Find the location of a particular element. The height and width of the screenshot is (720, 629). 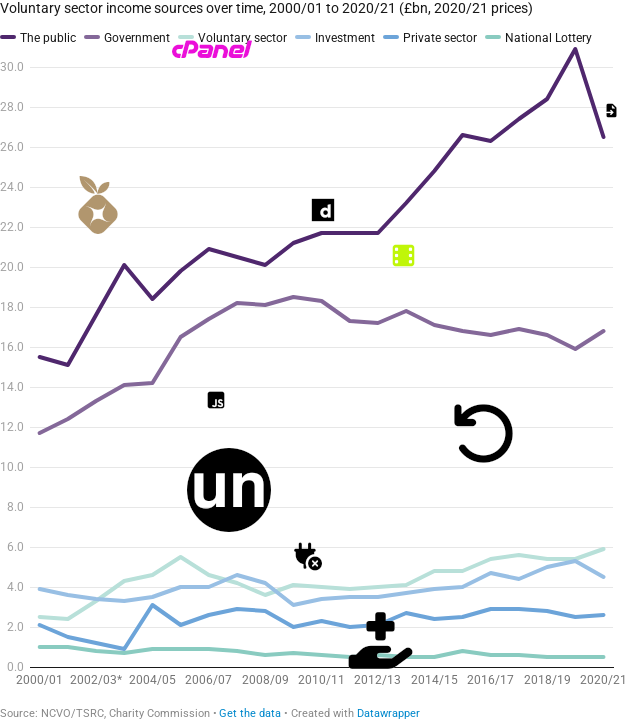

open Pi-hole network ad blocker settings is located at coordinates (98, 205).